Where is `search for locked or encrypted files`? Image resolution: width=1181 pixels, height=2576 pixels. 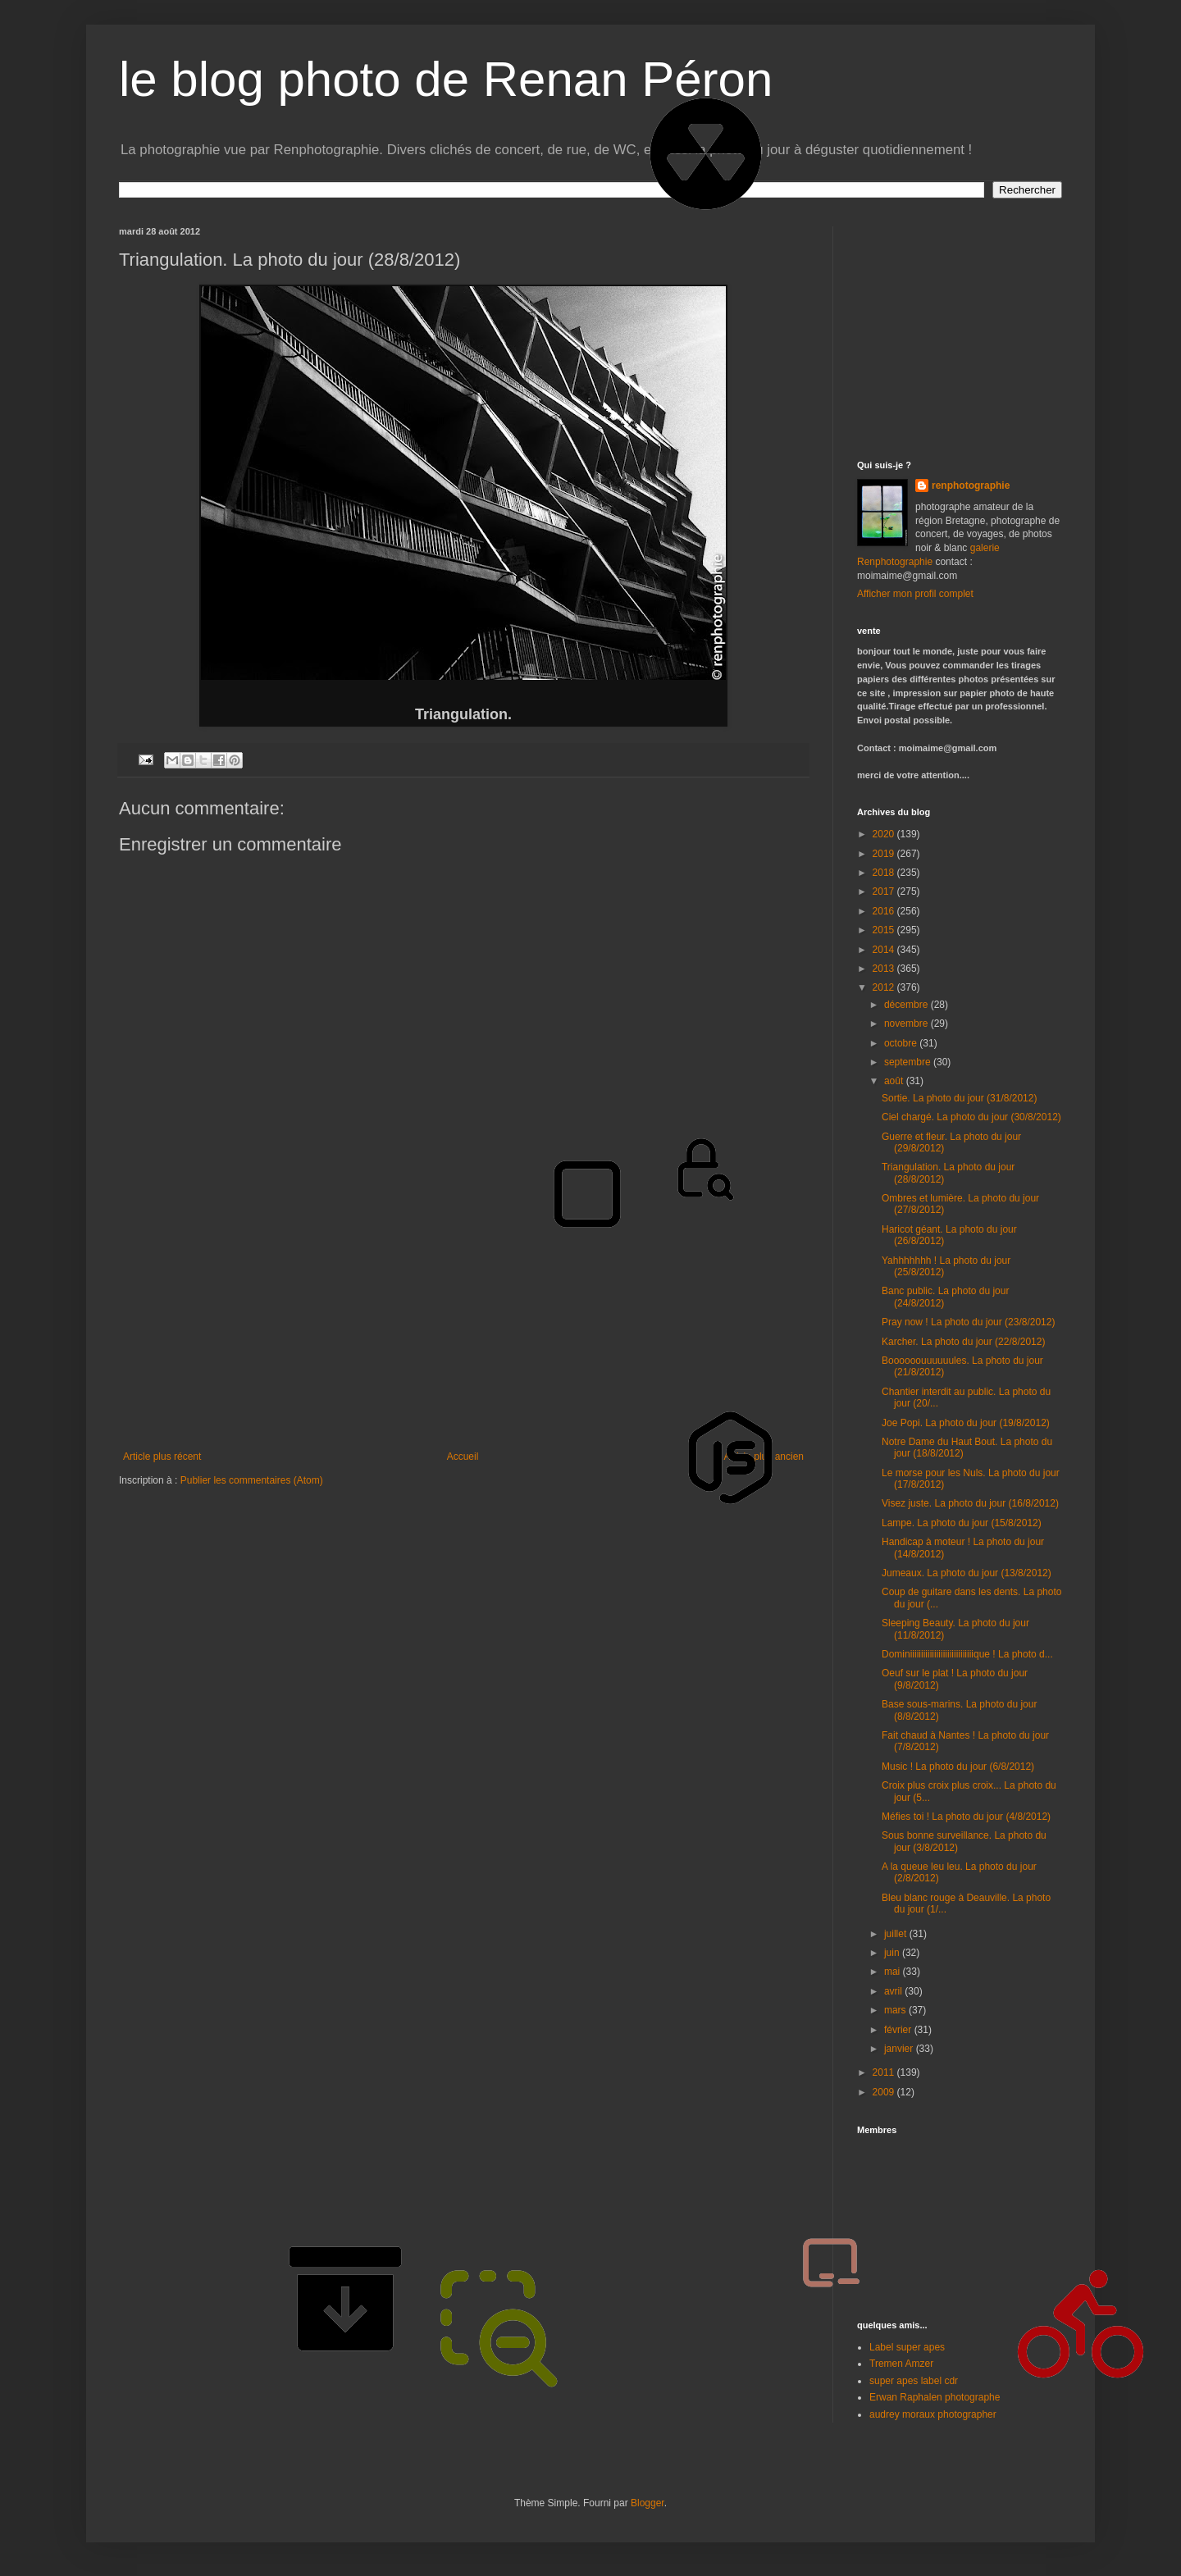 search for locked or encrypted files is located at coordinates (701, 1168).